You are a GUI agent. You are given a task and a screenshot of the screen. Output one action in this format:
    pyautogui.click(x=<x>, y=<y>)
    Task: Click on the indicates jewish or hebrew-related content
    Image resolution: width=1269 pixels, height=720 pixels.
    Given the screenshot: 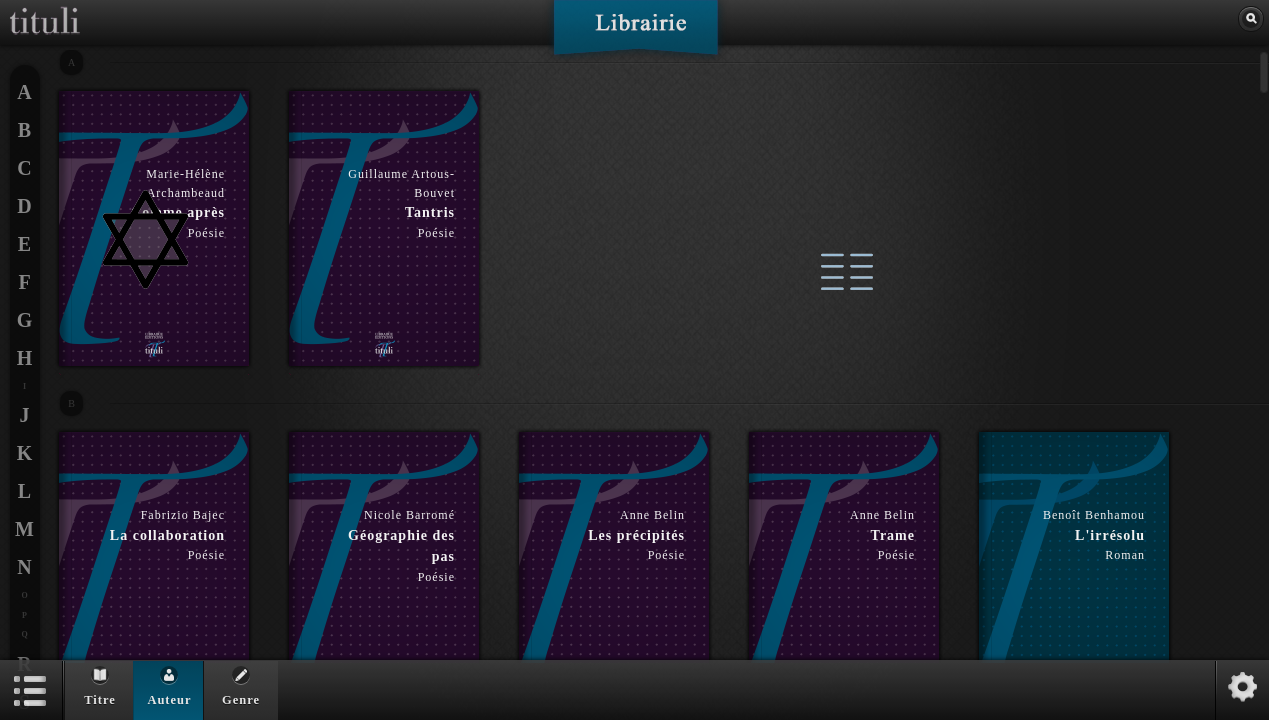 What is the action you would take?
    pyautogui.click(x=145, y=239)
    